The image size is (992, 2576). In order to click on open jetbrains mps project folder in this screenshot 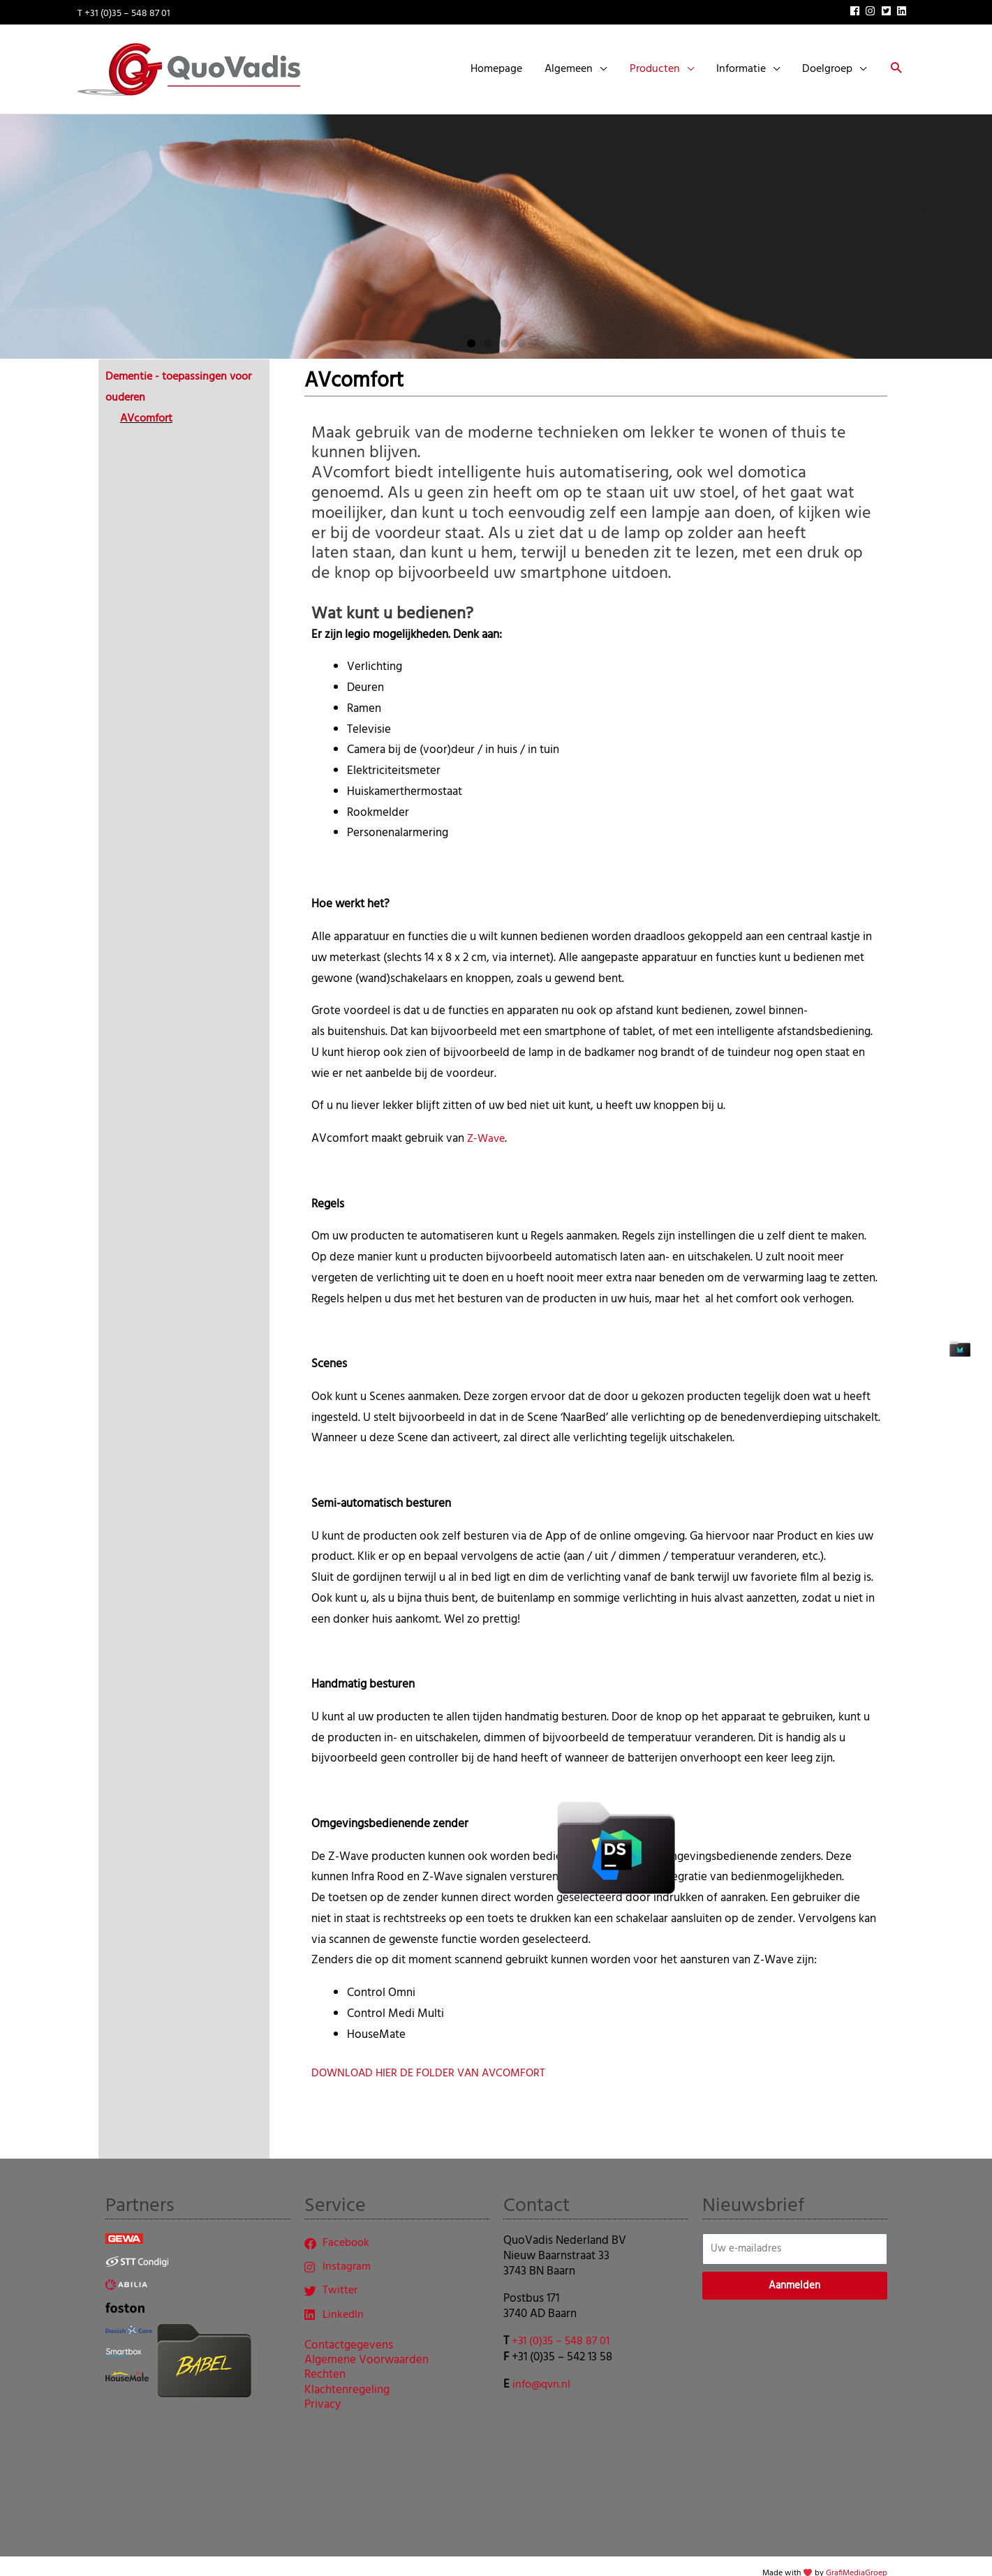, I will do `click(960, 1349)`.